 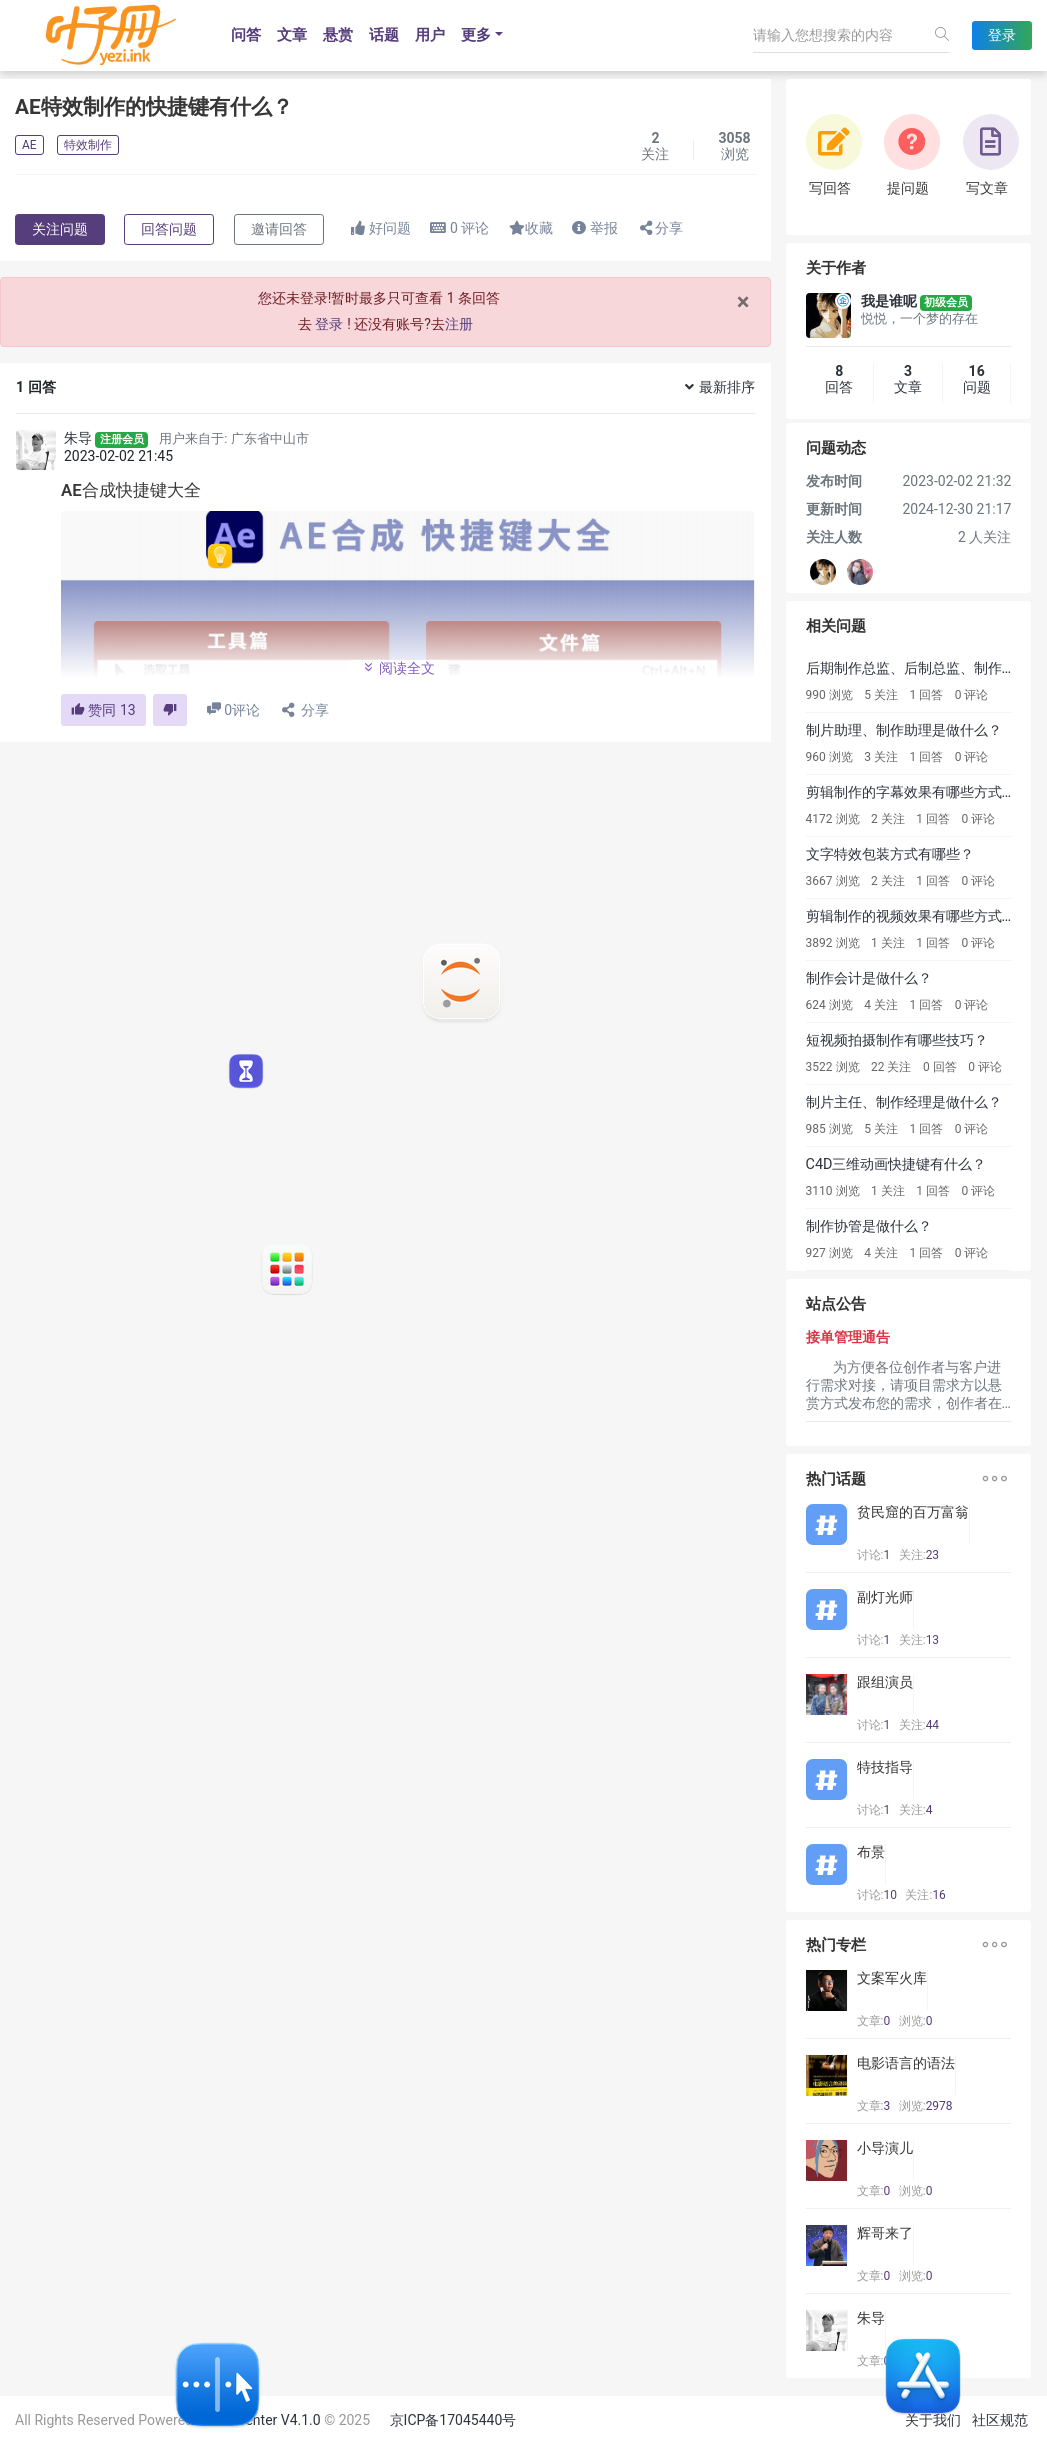 What do you see at coordinates (460, 981) in the screenshot?
I see `launch jupyter notebook application` at bounding box center [460, 981].